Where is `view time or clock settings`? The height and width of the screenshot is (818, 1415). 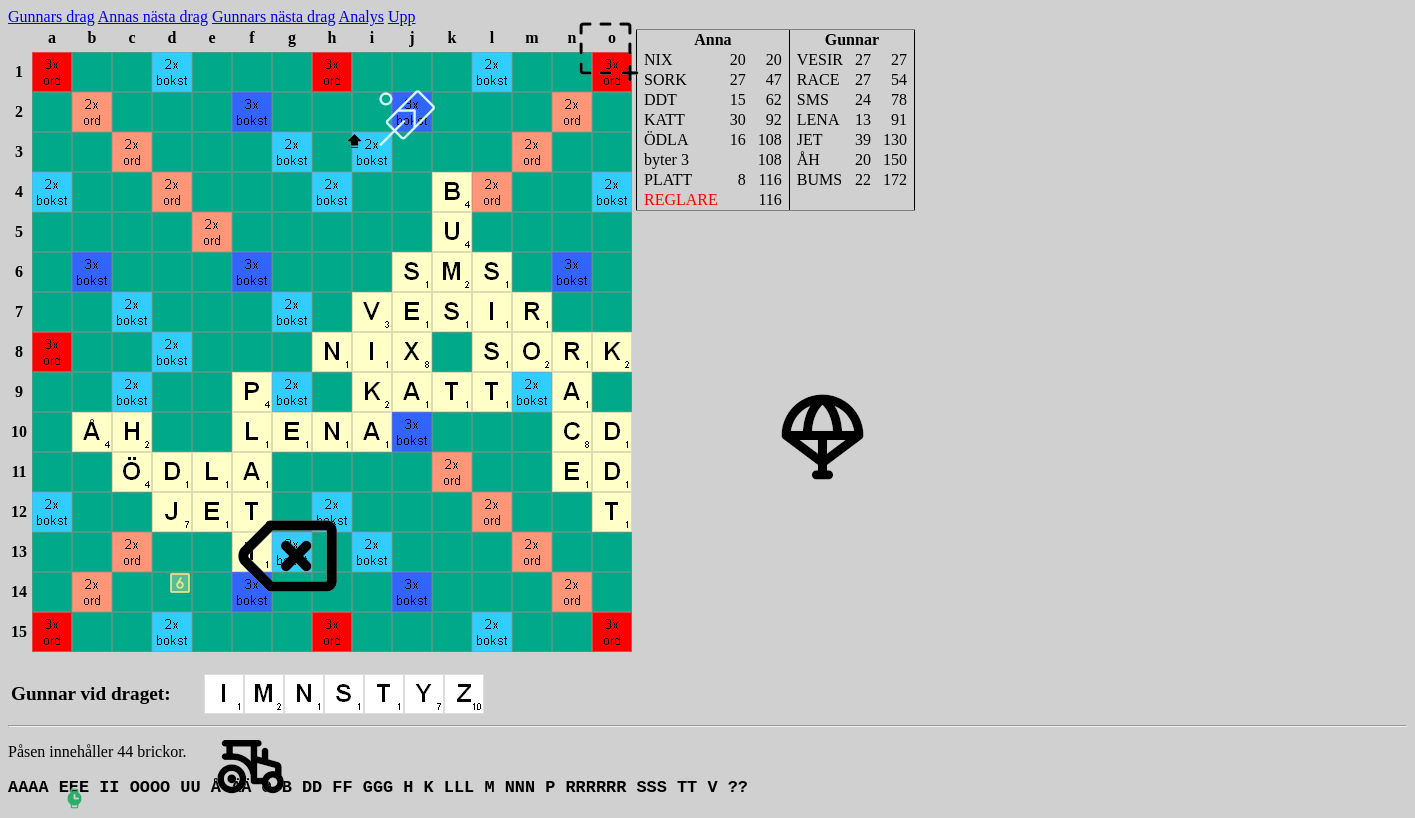 view time or clock settings is located at coordinates (74, 798).